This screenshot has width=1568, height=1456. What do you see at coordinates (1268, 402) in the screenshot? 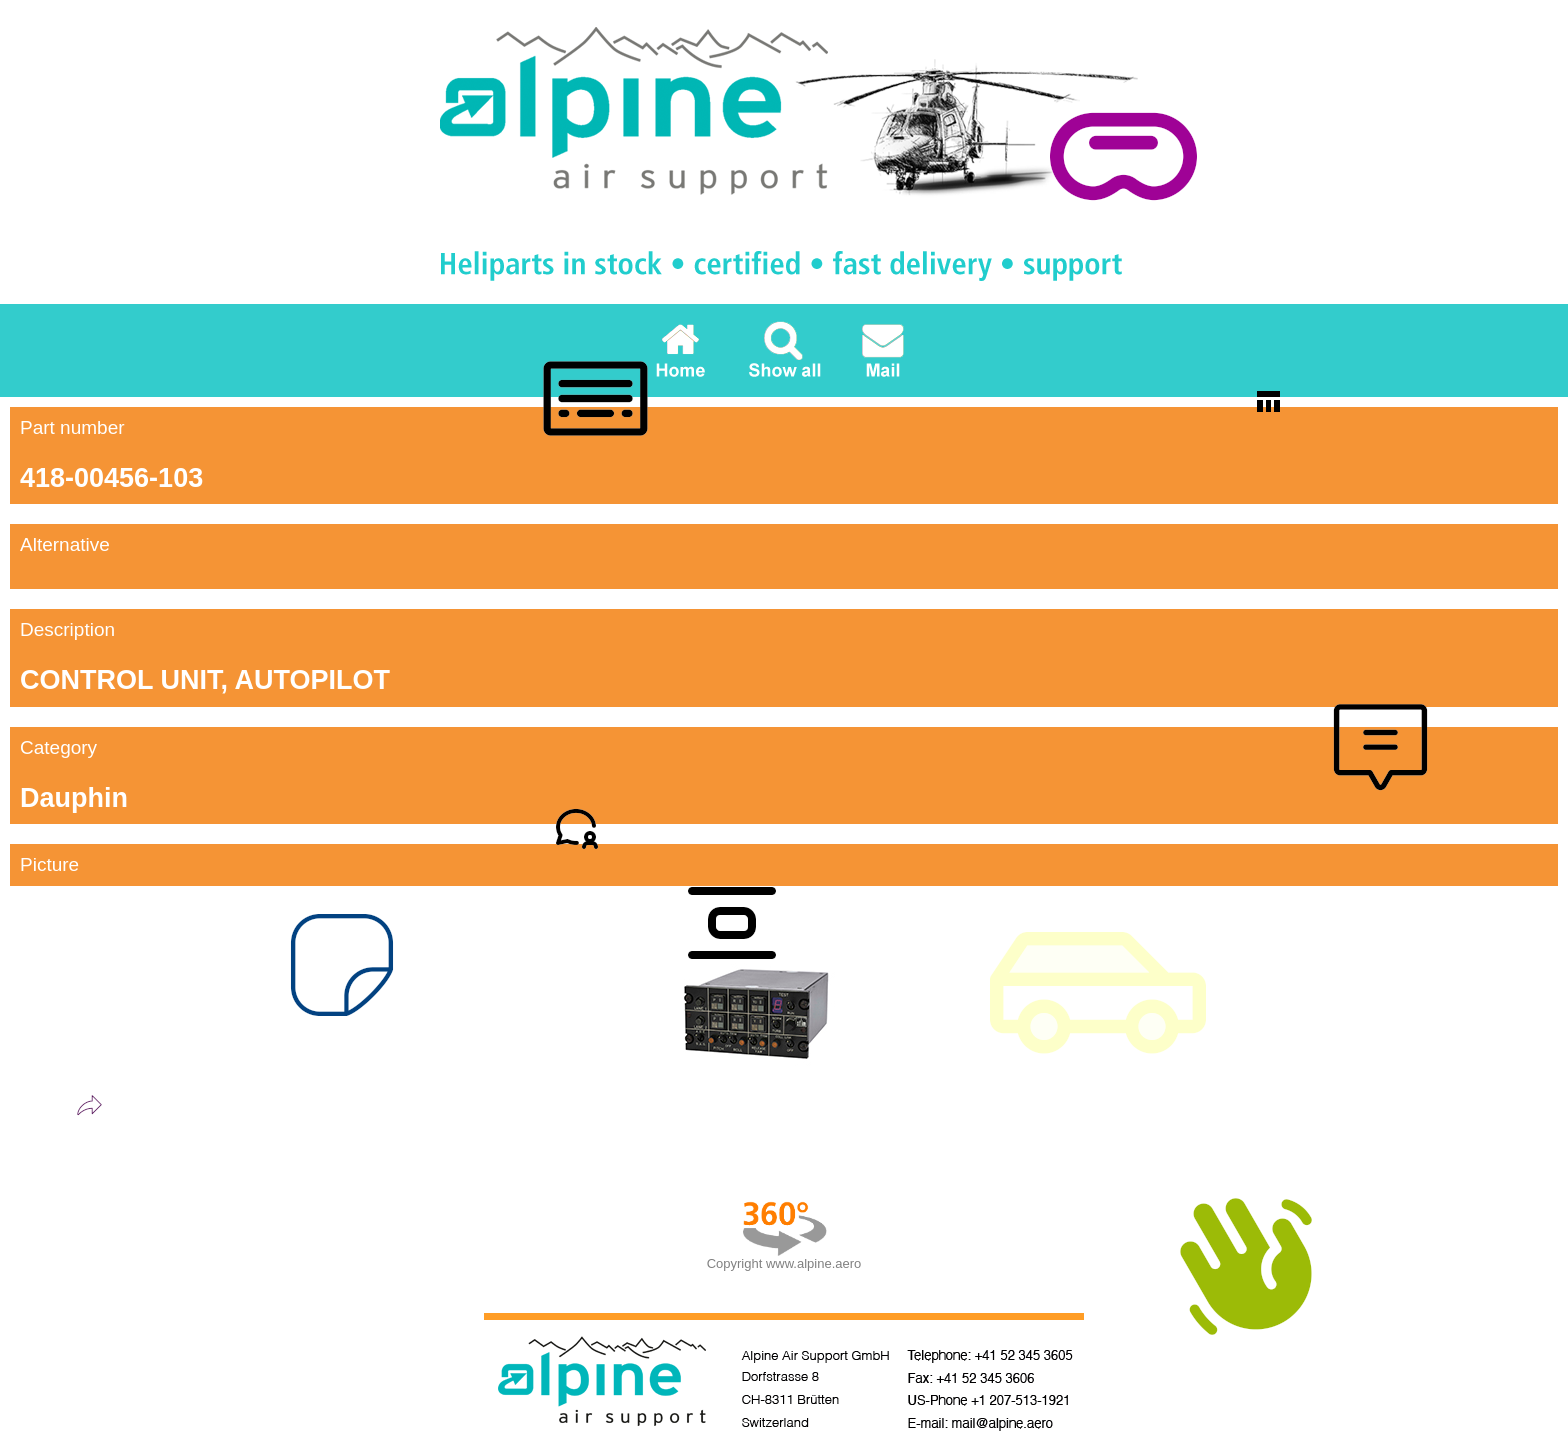
I see `view data in table format` at bounding box center [1268, 402].